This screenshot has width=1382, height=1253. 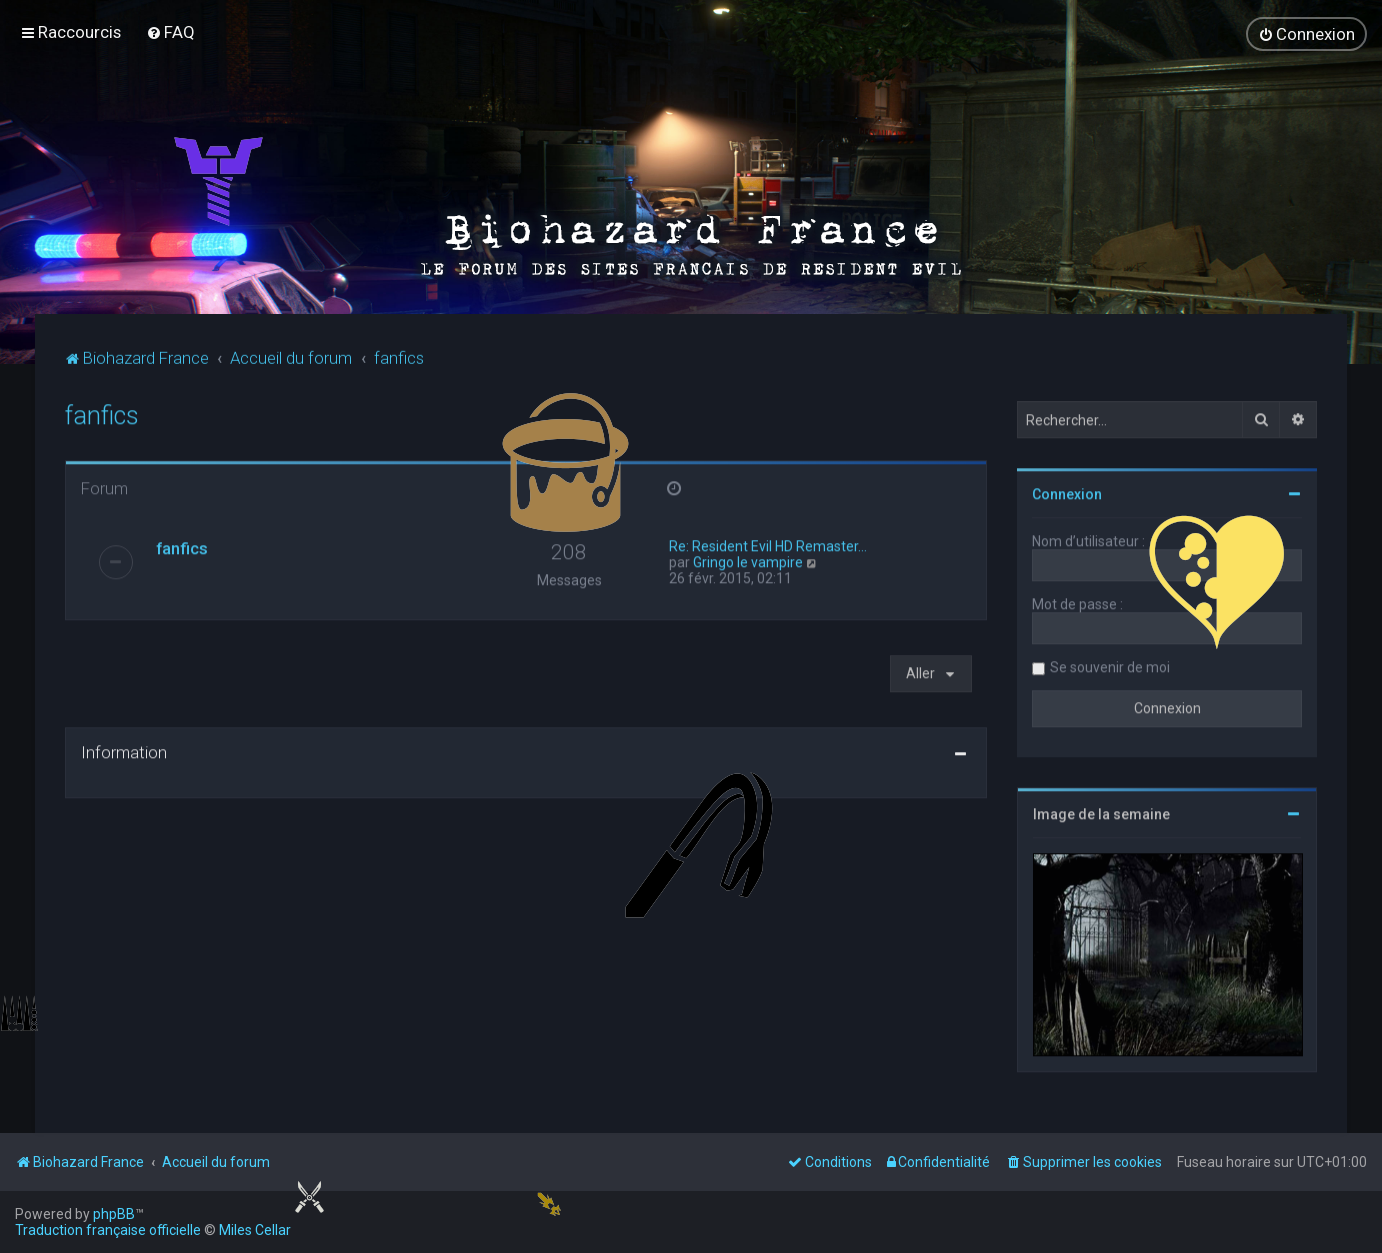 What do you see at coordinates (549, 1204) in the screenshot?
I see `activate afterburner or boost ability` at bounding box center [549, 1204].